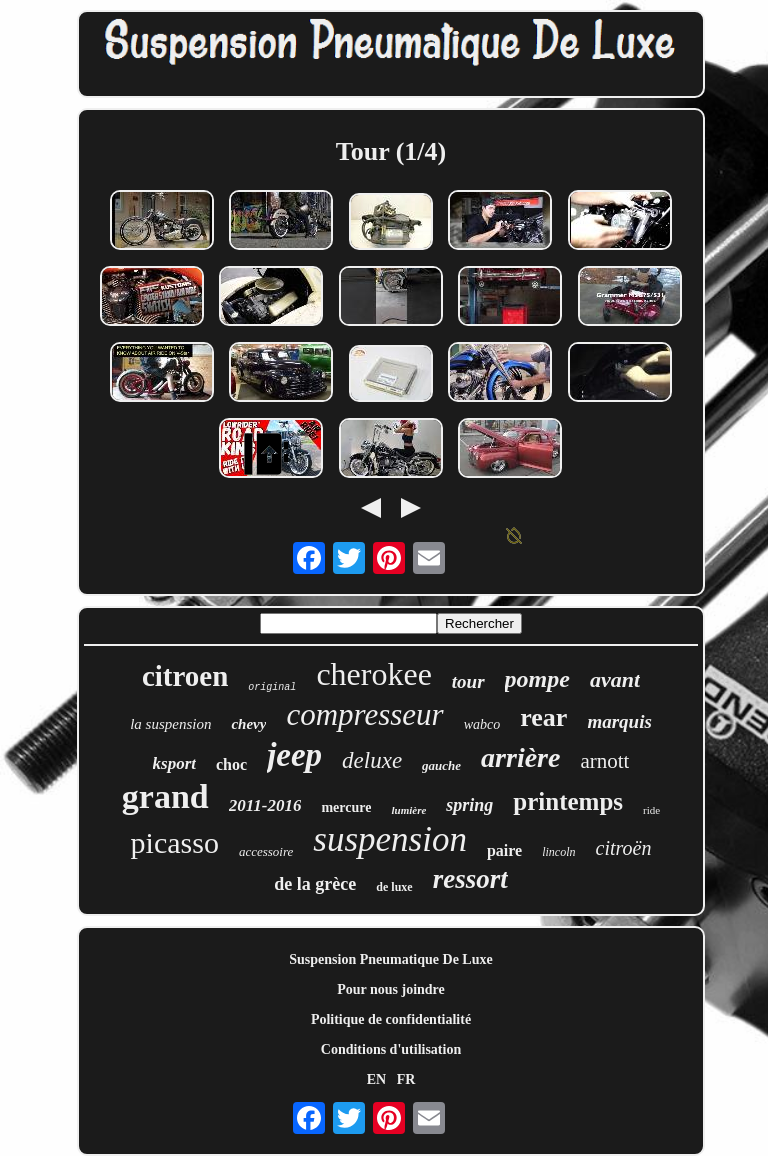 The height and width of the screenshot is (1156, 768). Describe the element at coordinates (514, 536) in the screenshot. I see `disable blur effect` at that location.